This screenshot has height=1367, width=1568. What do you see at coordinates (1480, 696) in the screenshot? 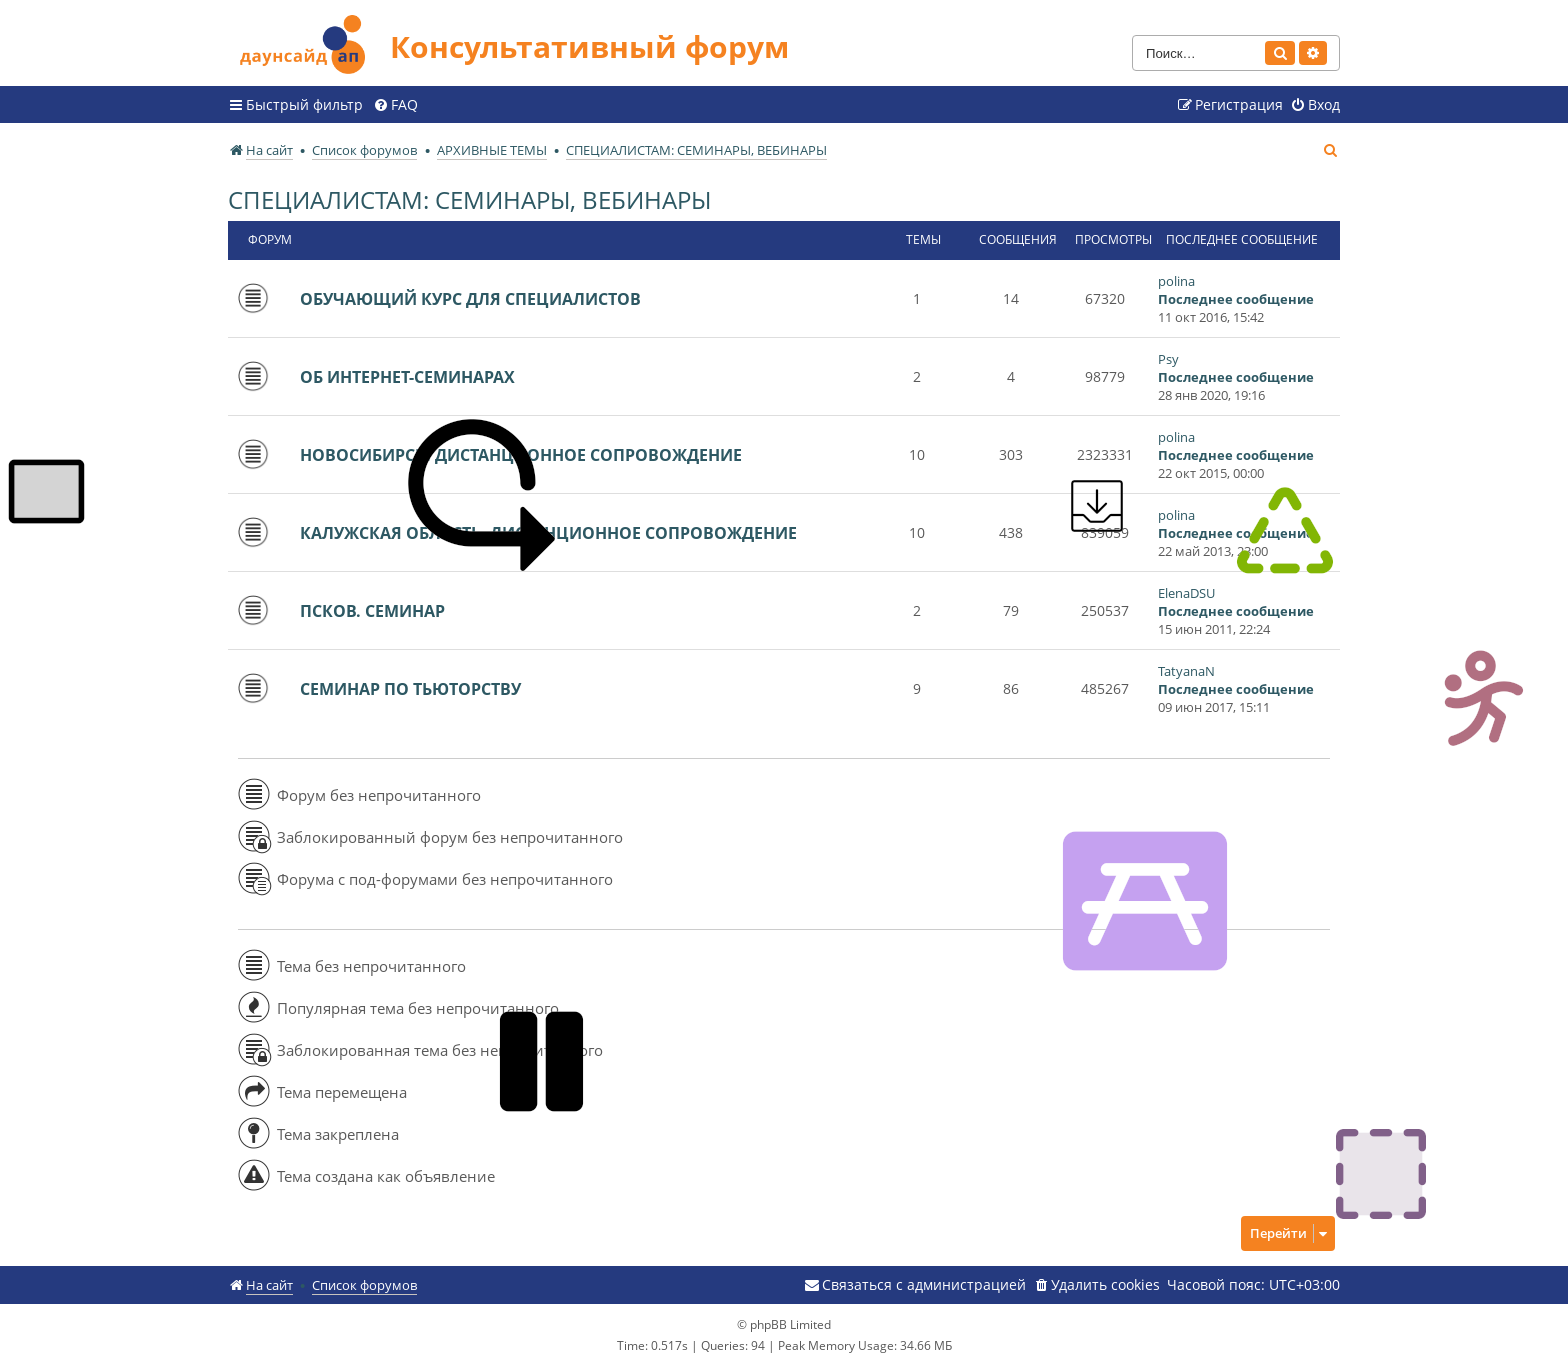
I see `access throwing or toss-related sports activities` at bounding box center [1480, 696].